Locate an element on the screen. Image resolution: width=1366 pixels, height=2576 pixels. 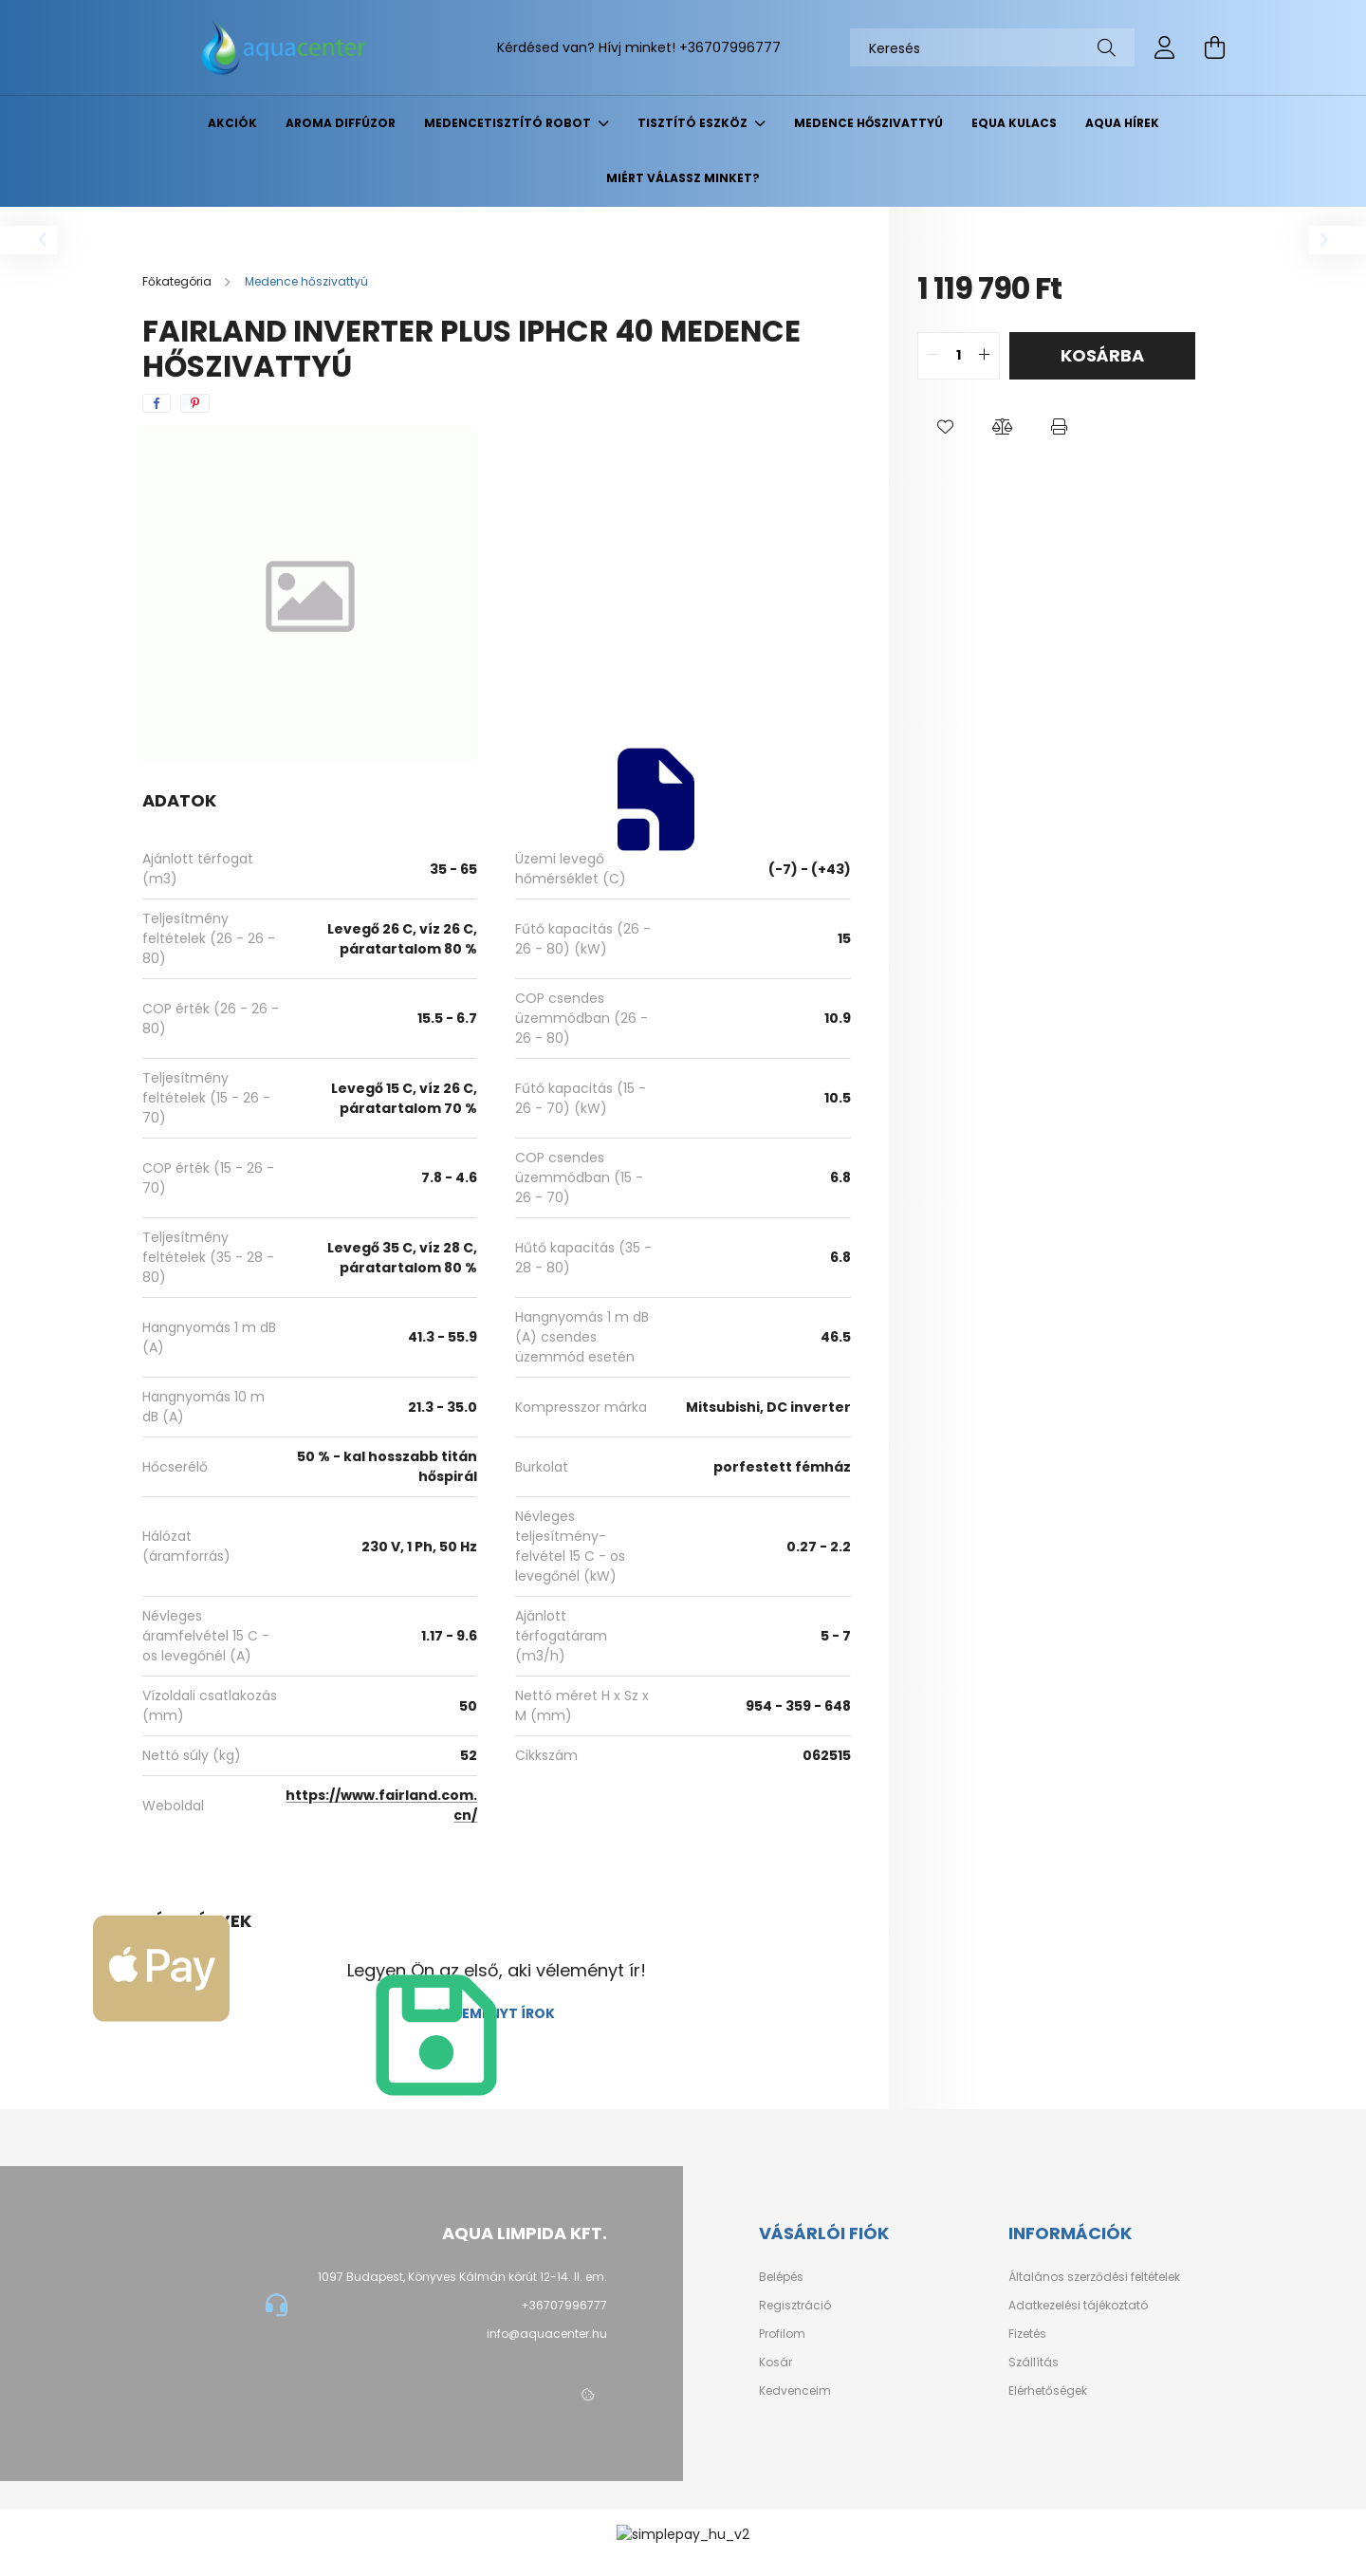
indicates a partial or incomplete file is located at coordinates (655, 799).